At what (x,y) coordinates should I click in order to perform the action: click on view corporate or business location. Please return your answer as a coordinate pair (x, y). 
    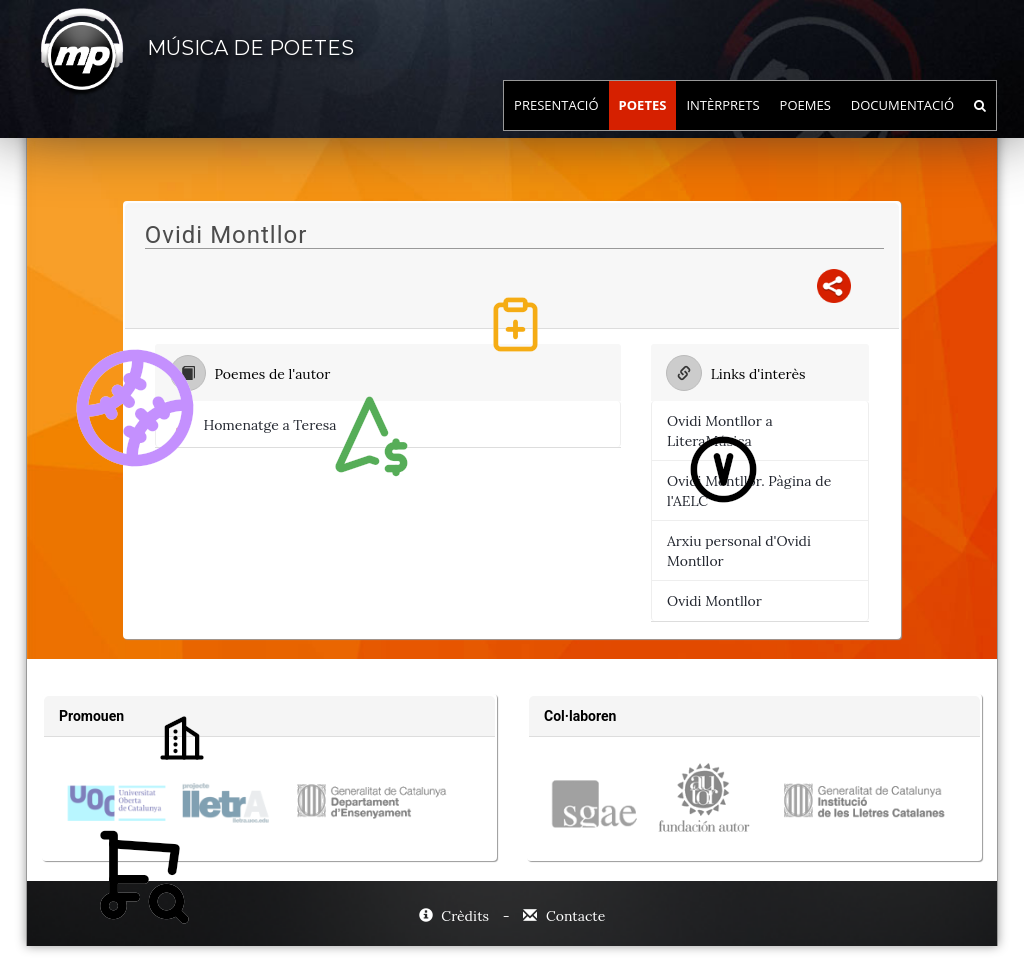
    Looking at the image, I should click on (182, 738).